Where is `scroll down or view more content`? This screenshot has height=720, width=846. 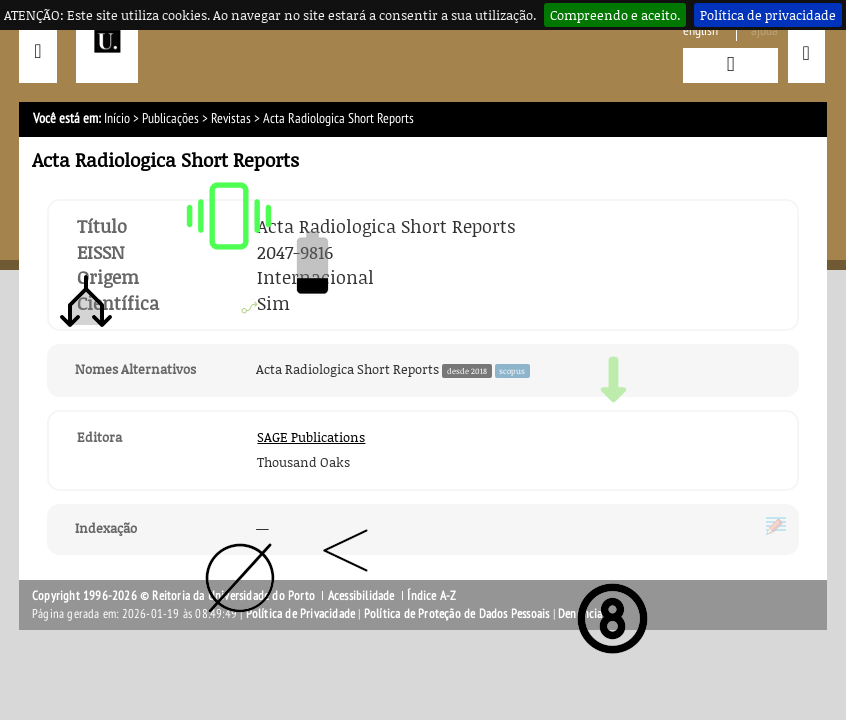
scroll down or view more content is located at coordinates (613, 379).